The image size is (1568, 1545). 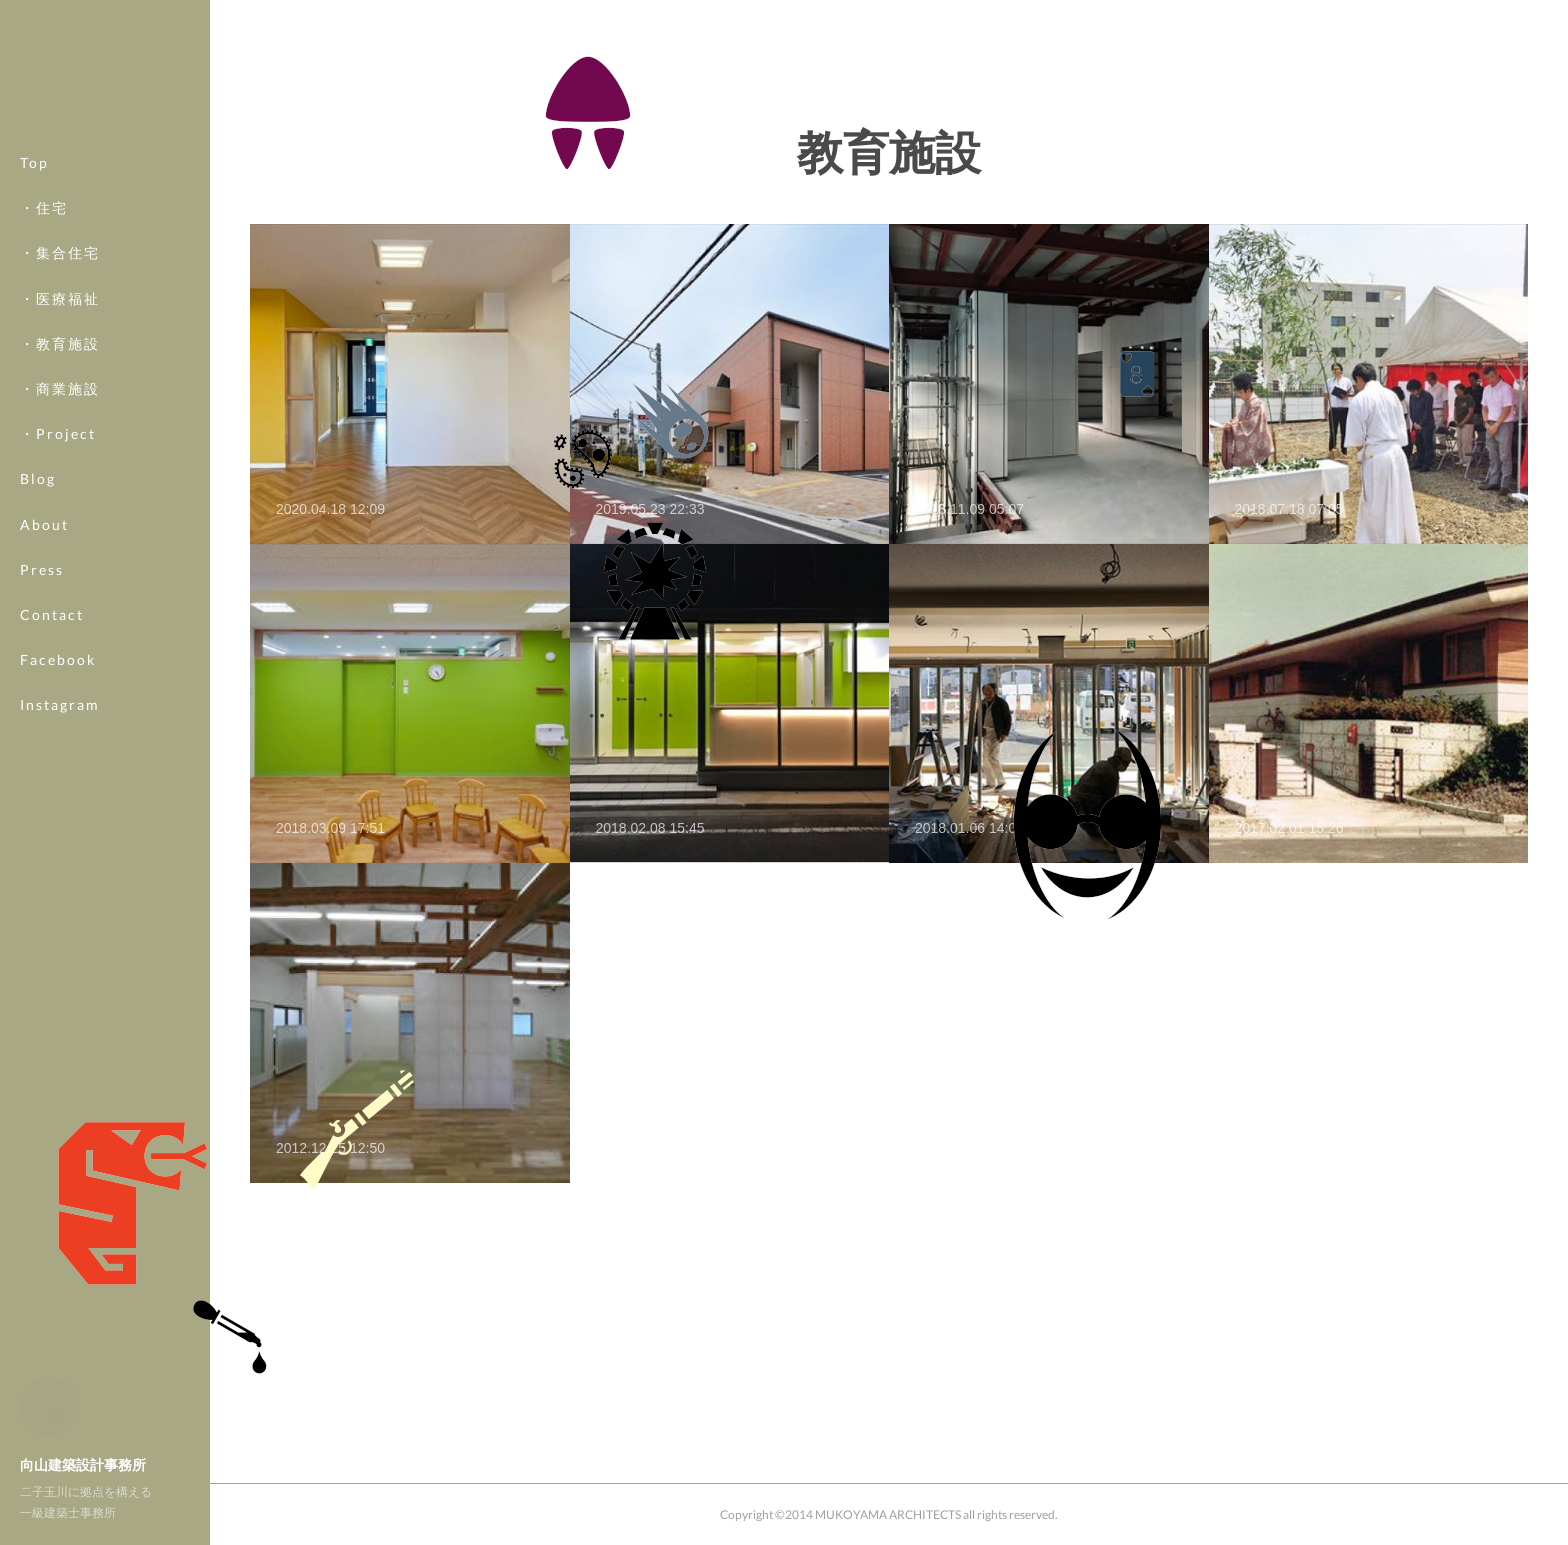 What do you see at coordinates (125, 1202) in the screenshot?
I see `access snake totem or serpent-themed game content` at bounding box center [125, 1202].